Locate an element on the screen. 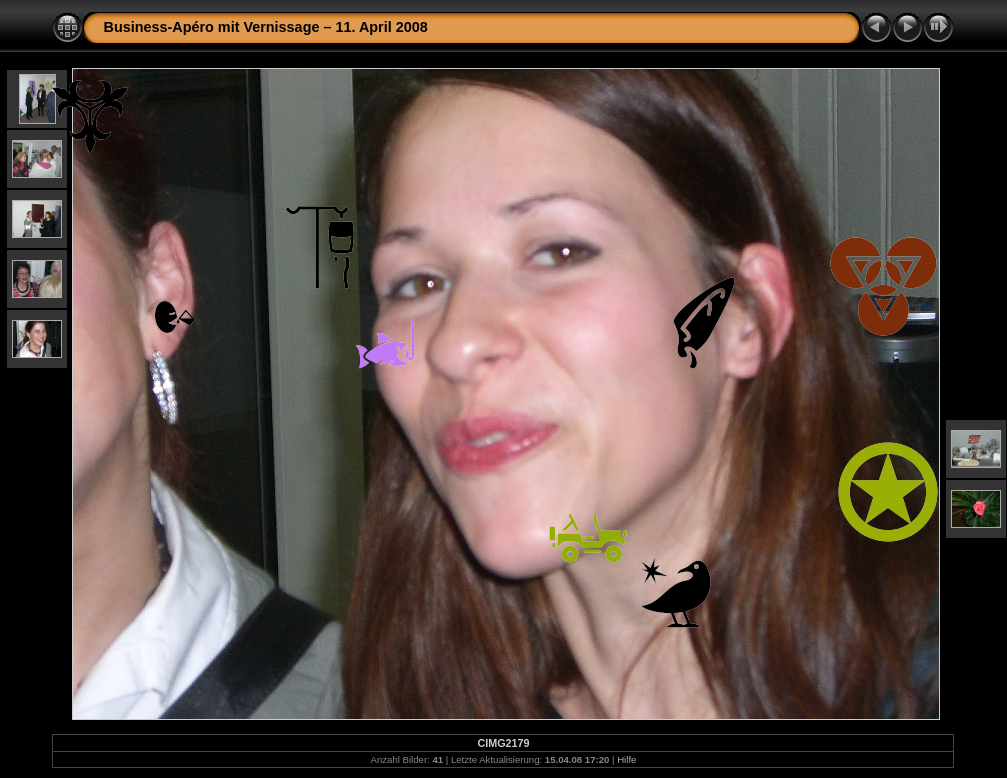  indicates allied or friendly faction status is located at coordinates (888, 492).